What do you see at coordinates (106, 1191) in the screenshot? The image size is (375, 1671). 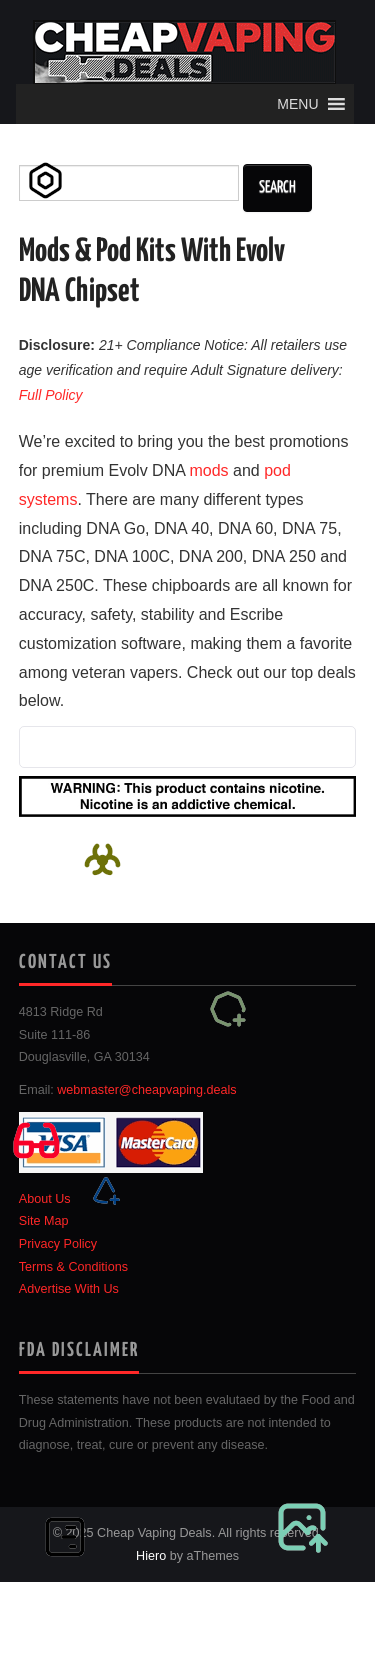 I see `add a new cone or marker` at bounding box center [106, 1191].